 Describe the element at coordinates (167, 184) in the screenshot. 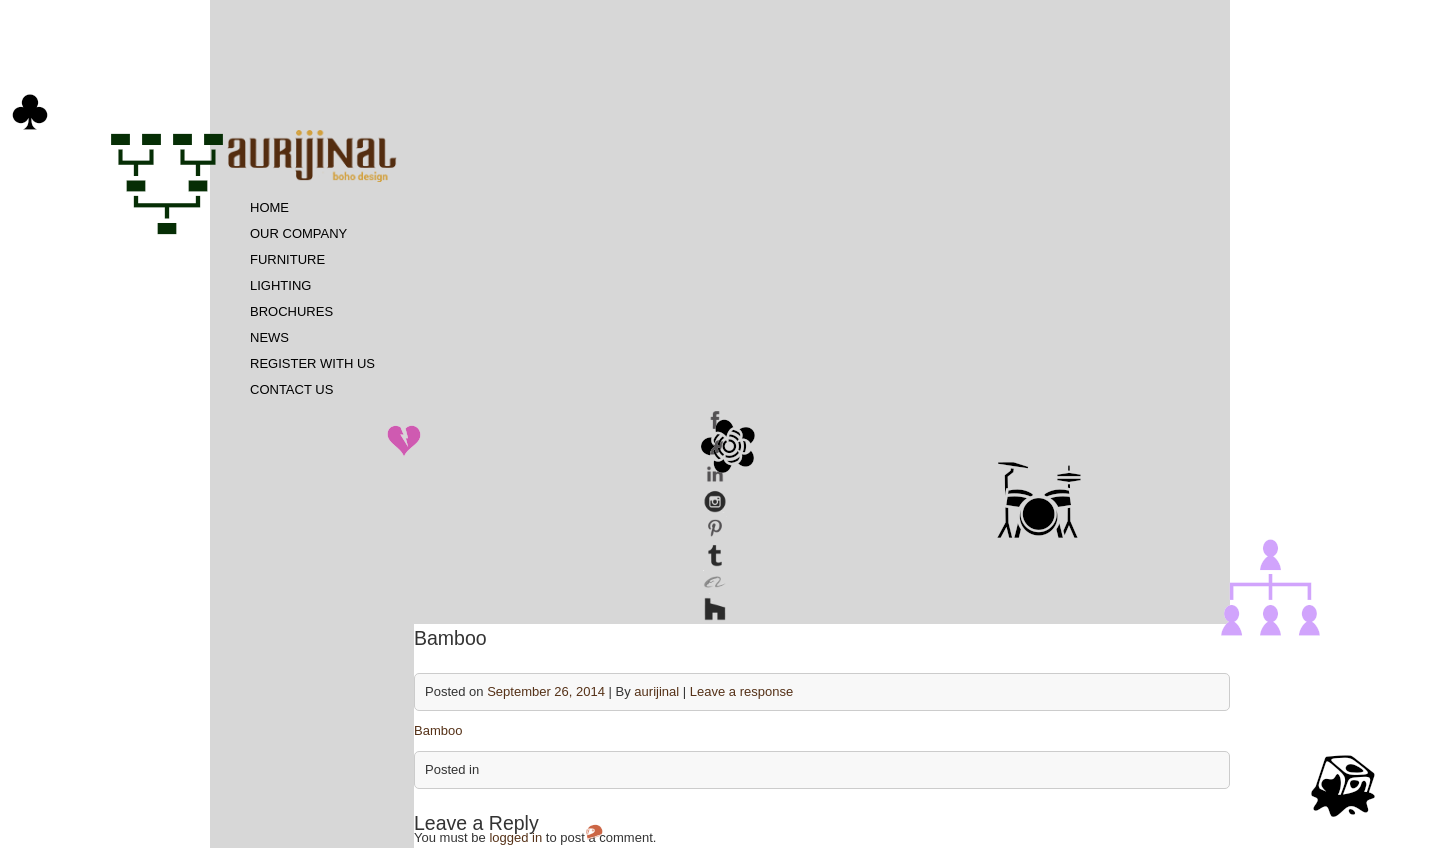

I see `view family tree or genealogy chart` at that location.